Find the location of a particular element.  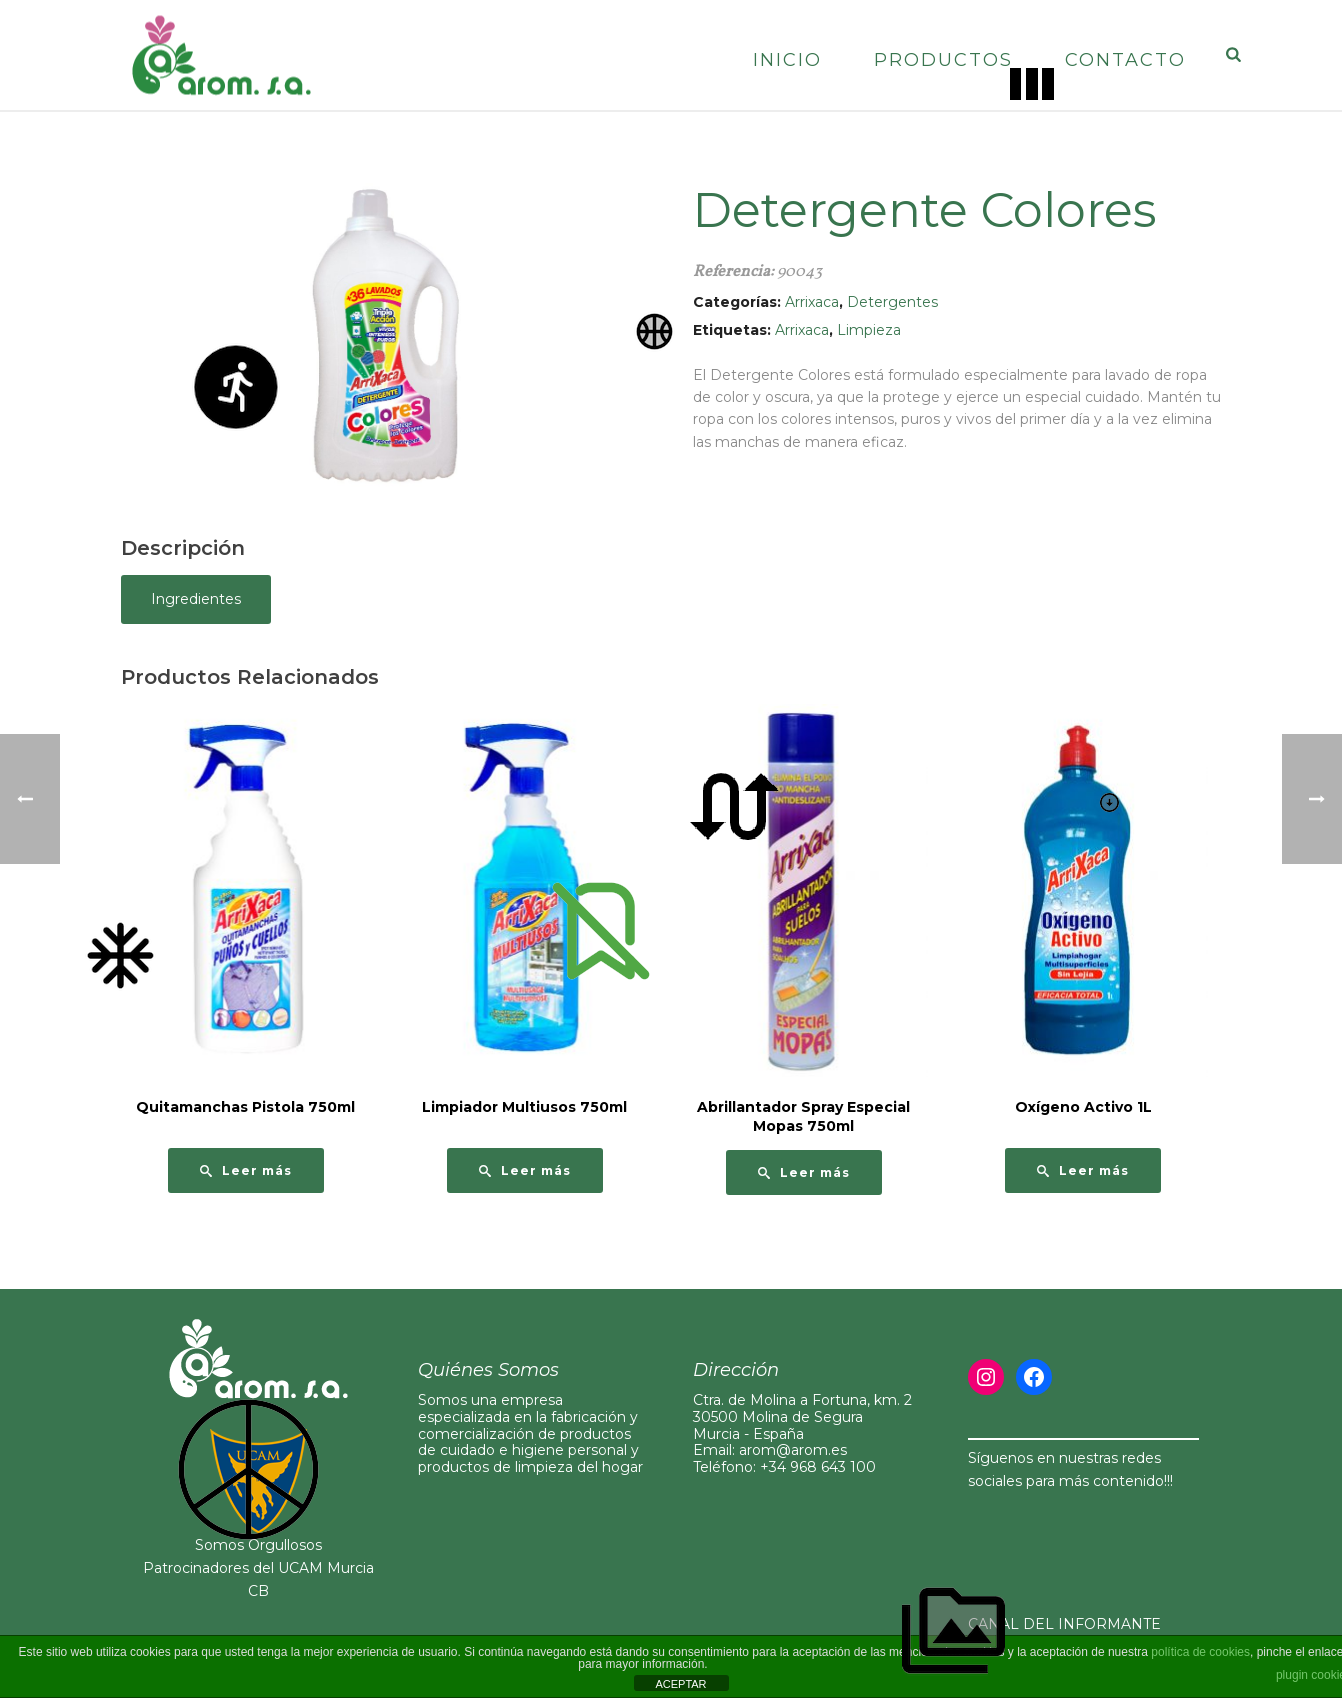

remove item from bookmarks is located at coordinates (601, 931).